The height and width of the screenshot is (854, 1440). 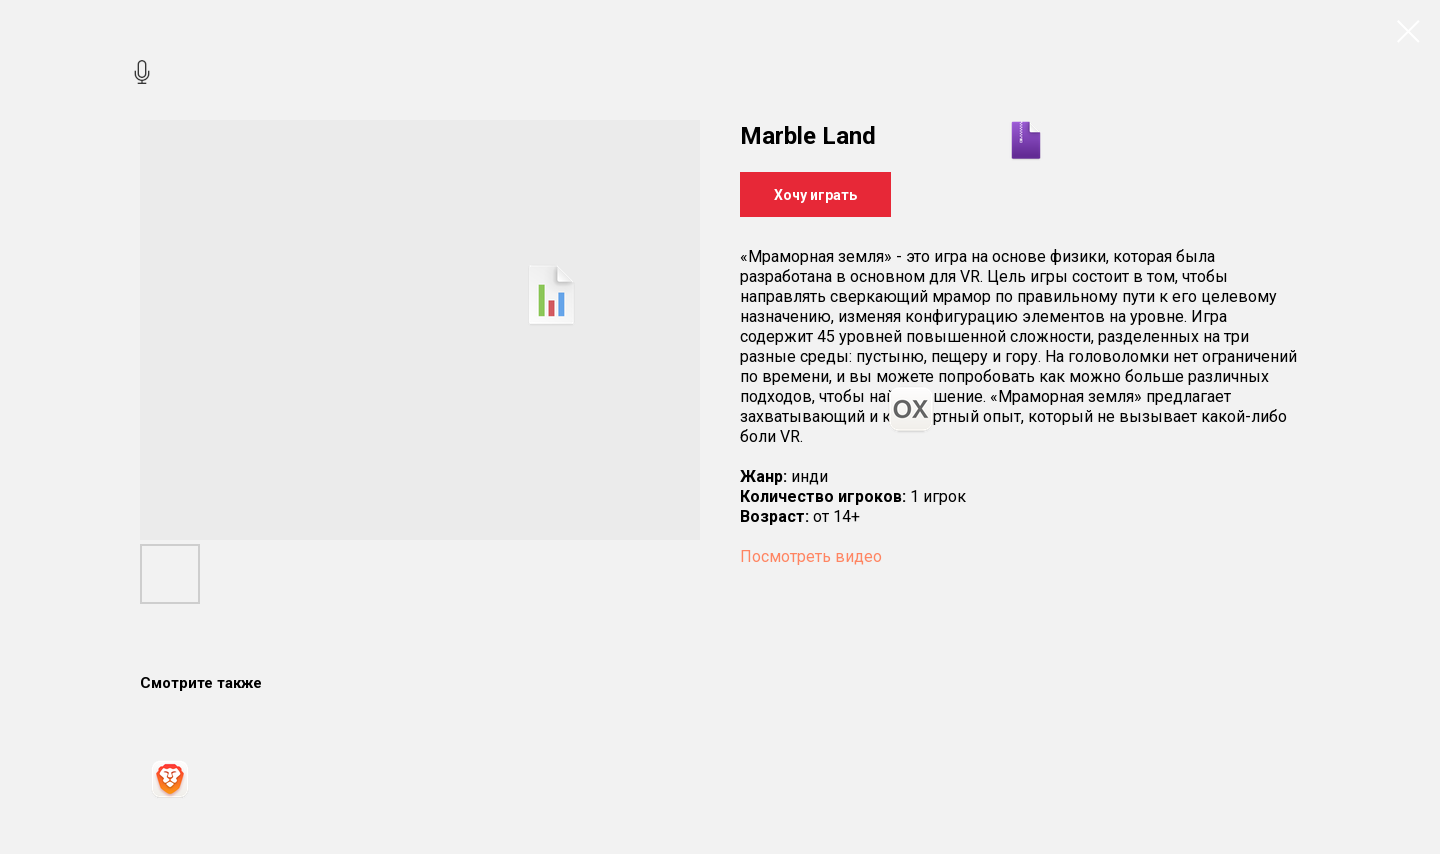 What do you see at coordinates (170, 779) in the screenshot?
I see `open the Brave browser` at bounding box center [170, 779].